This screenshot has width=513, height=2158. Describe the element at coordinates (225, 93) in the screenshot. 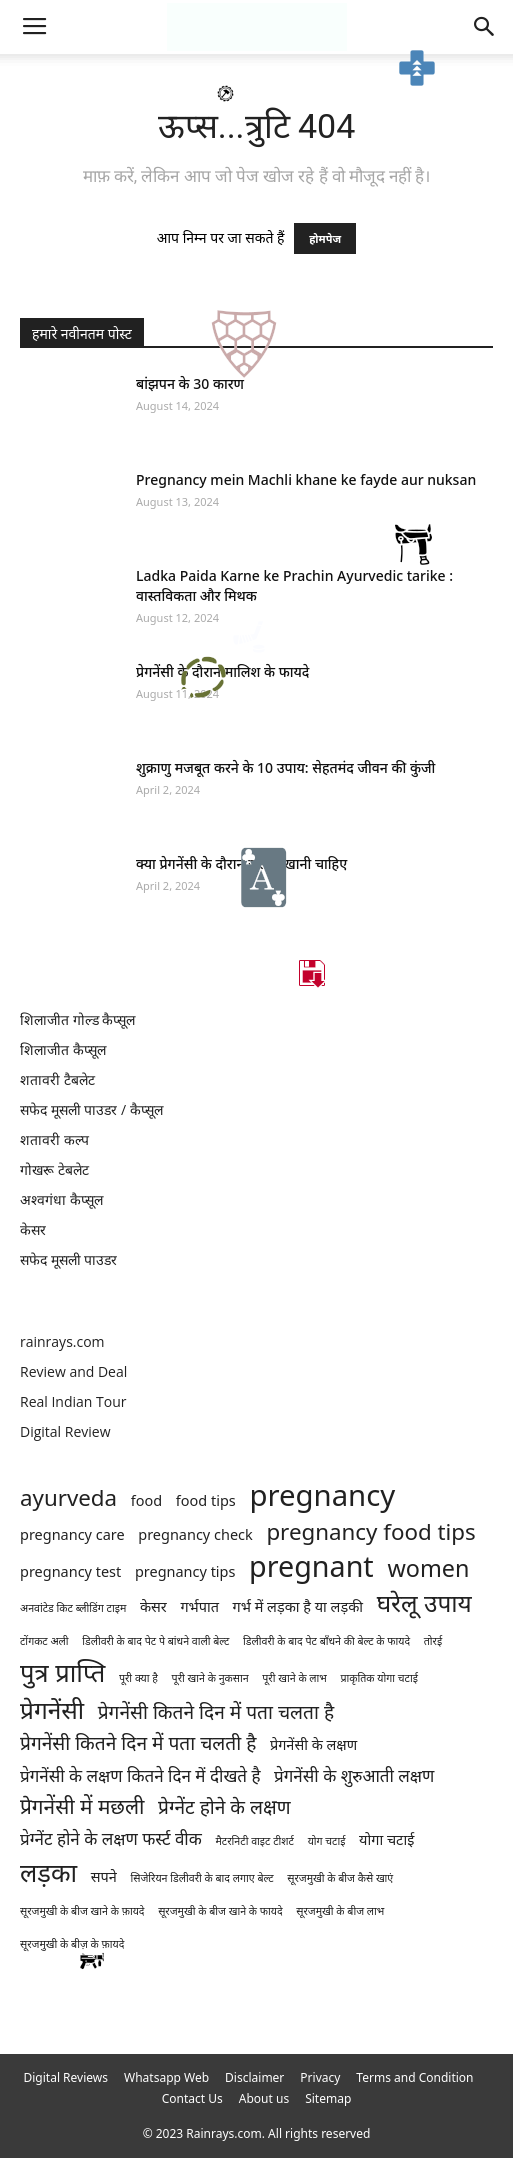

I see `access crafting or workshop settings` at that location.